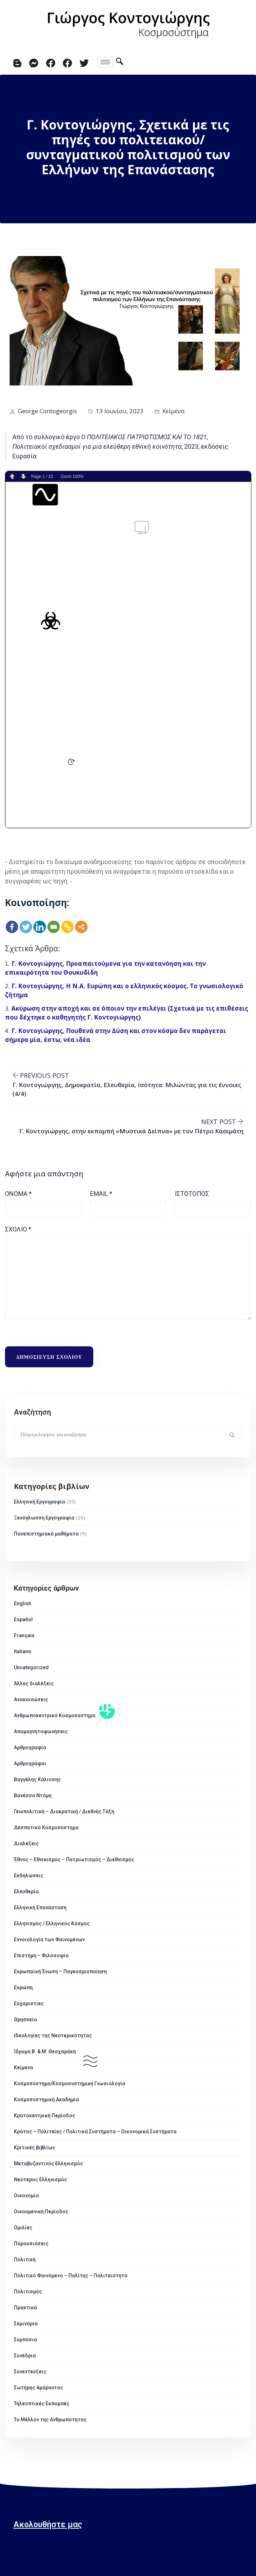 The width and height of the screenshot is (256, 2576). What do you see at coordinates (107, 1711) in the screenshot?
I see `indicates solidarity or support action` at bounding box center [107, 1711].